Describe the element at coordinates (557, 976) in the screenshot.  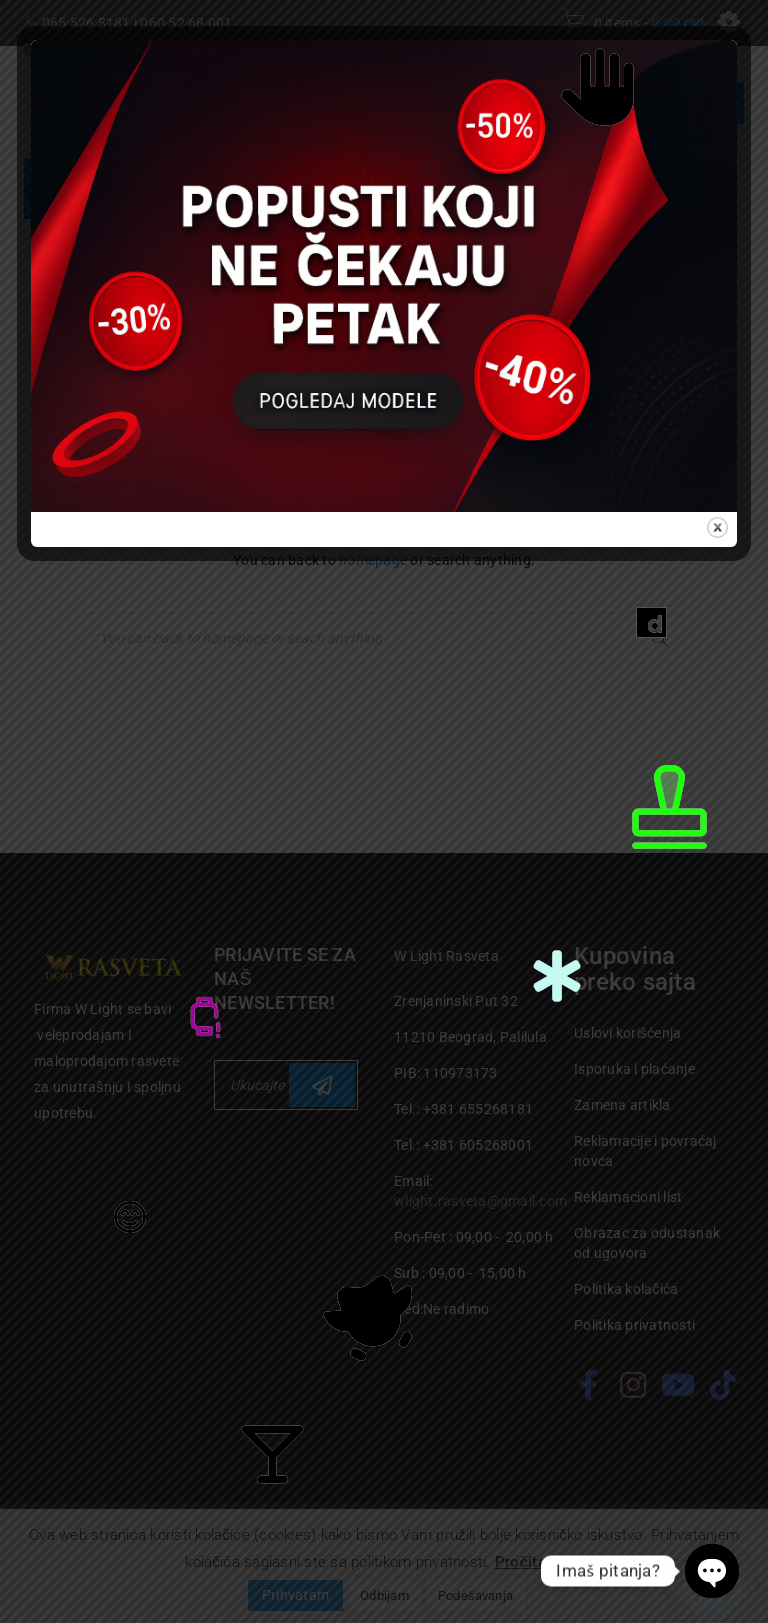
I see `access emergency medical services or health information` at that location.